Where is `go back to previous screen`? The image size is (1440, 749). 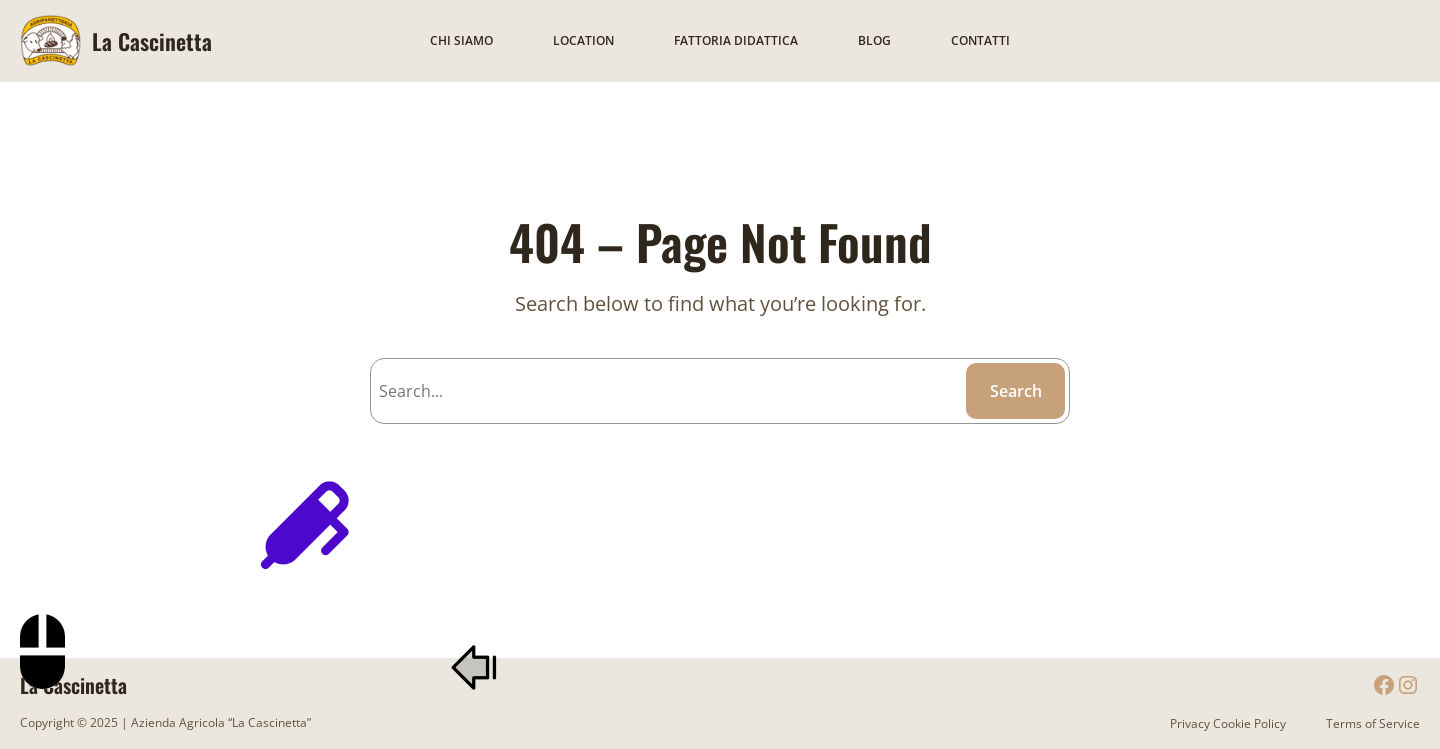
go back to previous screen is located at coordinates (475, 667).